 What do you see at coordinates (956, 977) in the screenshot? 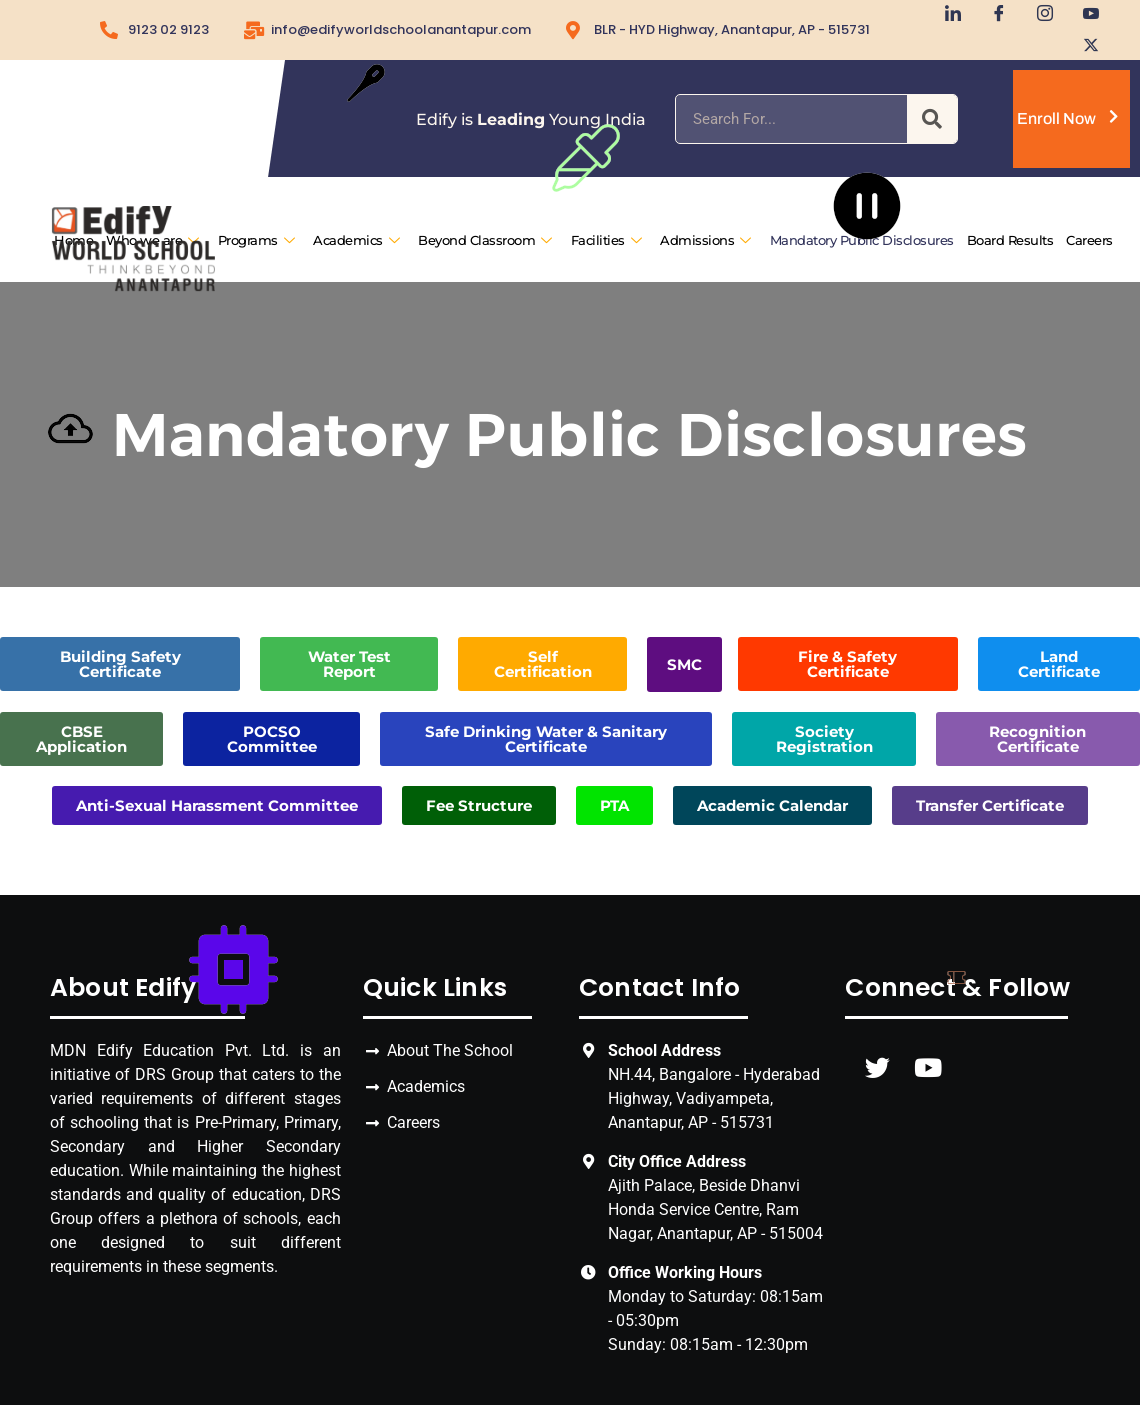
I see `view your tickets or passes` at bounding box center [956, 977].